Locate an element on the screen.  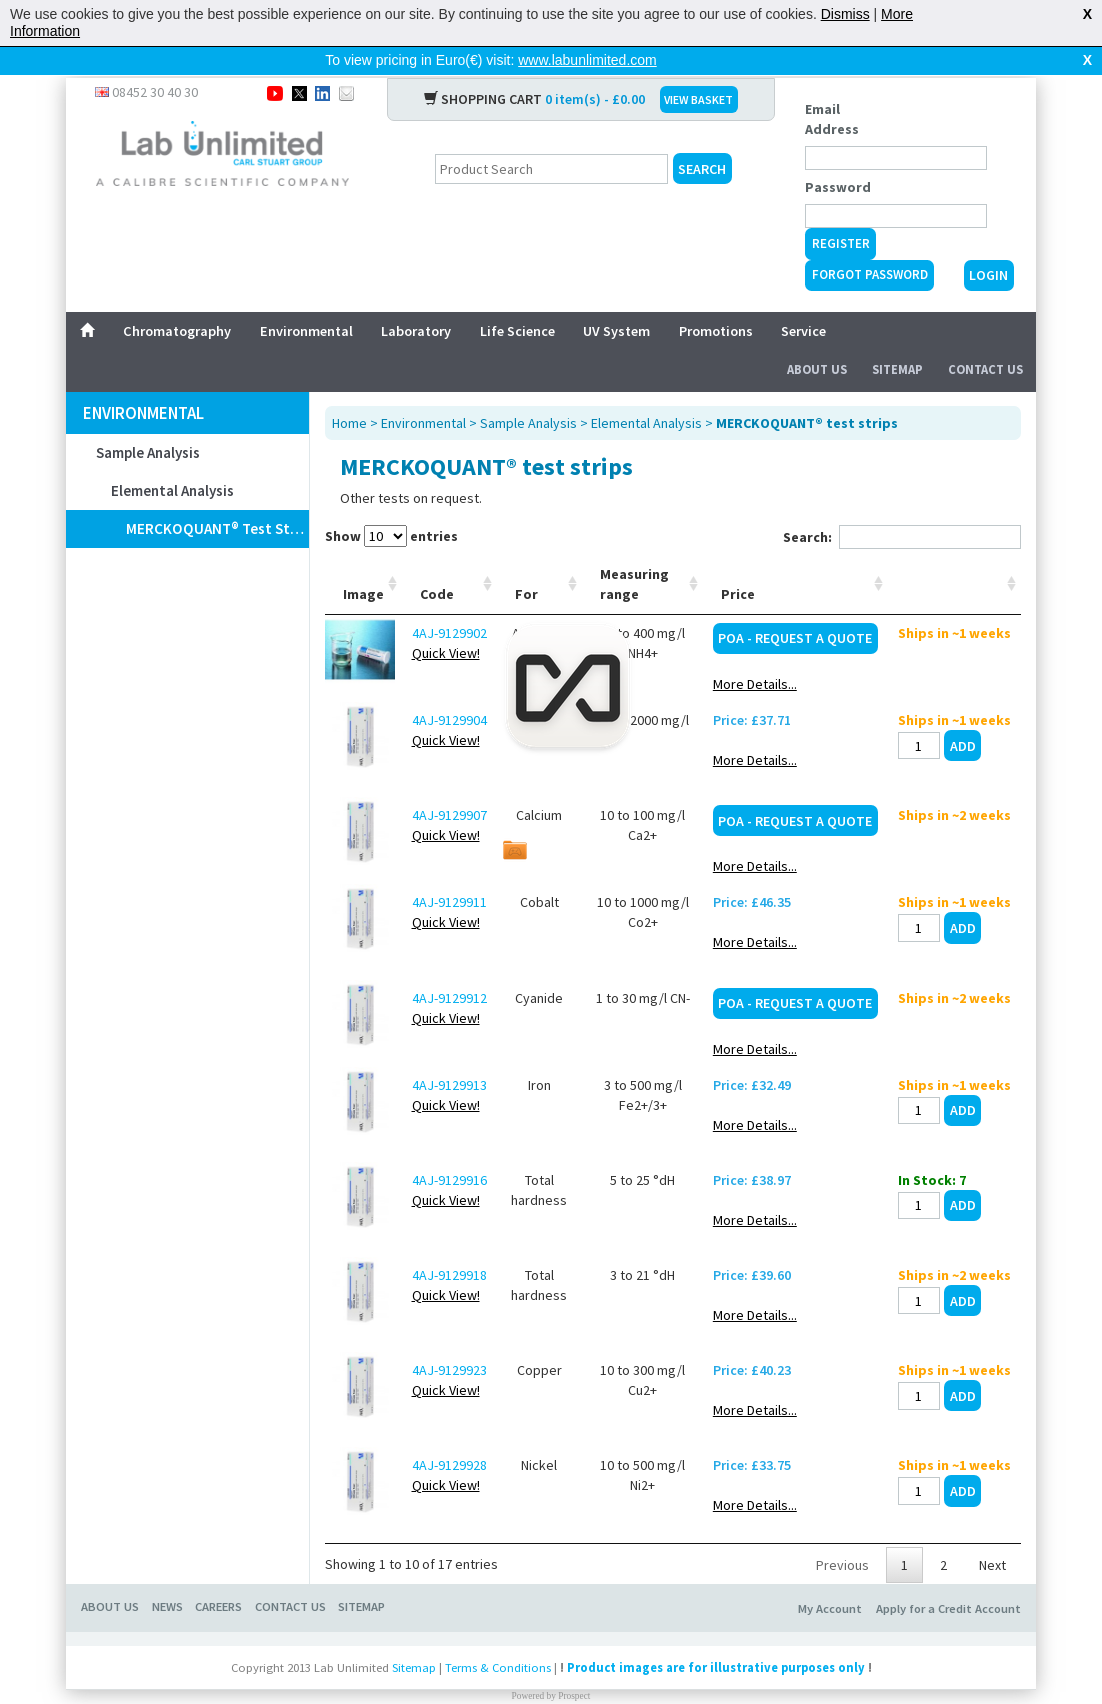
open AnythingLLM app is located at coordinates (568, 686).